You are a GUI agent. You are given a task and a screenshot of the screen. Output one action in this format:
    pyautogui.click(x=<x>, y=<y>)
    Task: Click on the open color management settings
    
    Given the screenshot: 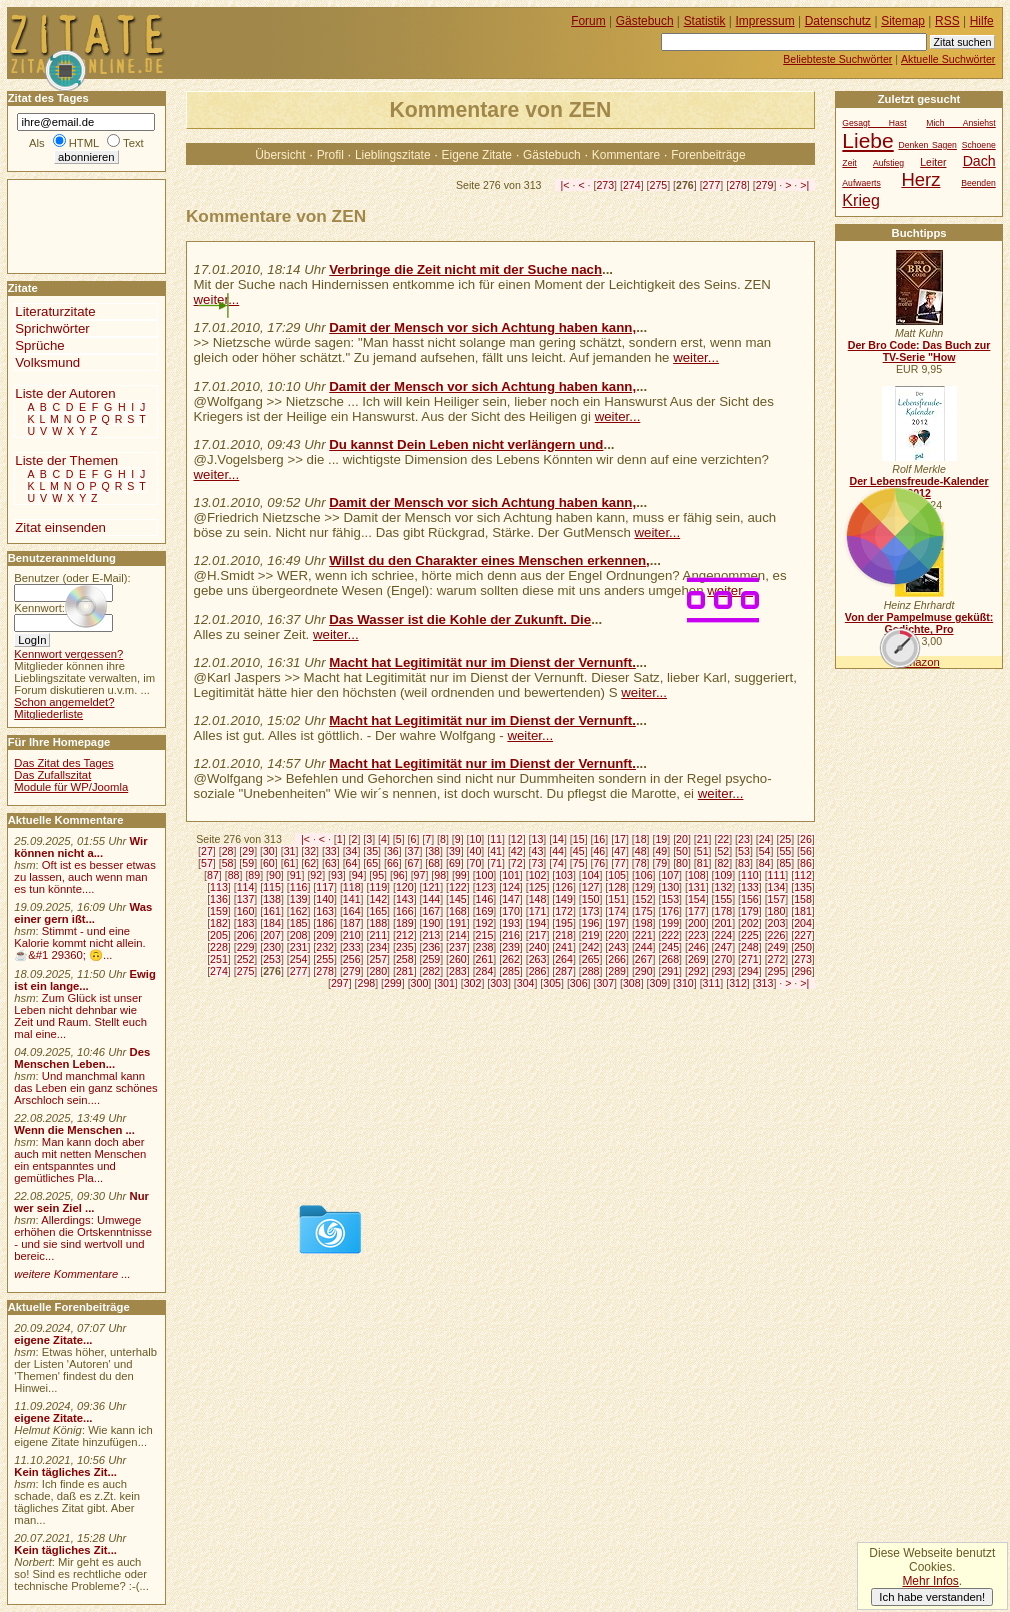 What is the action you would take?
    pyautogui.click(x=895, y=536)
    